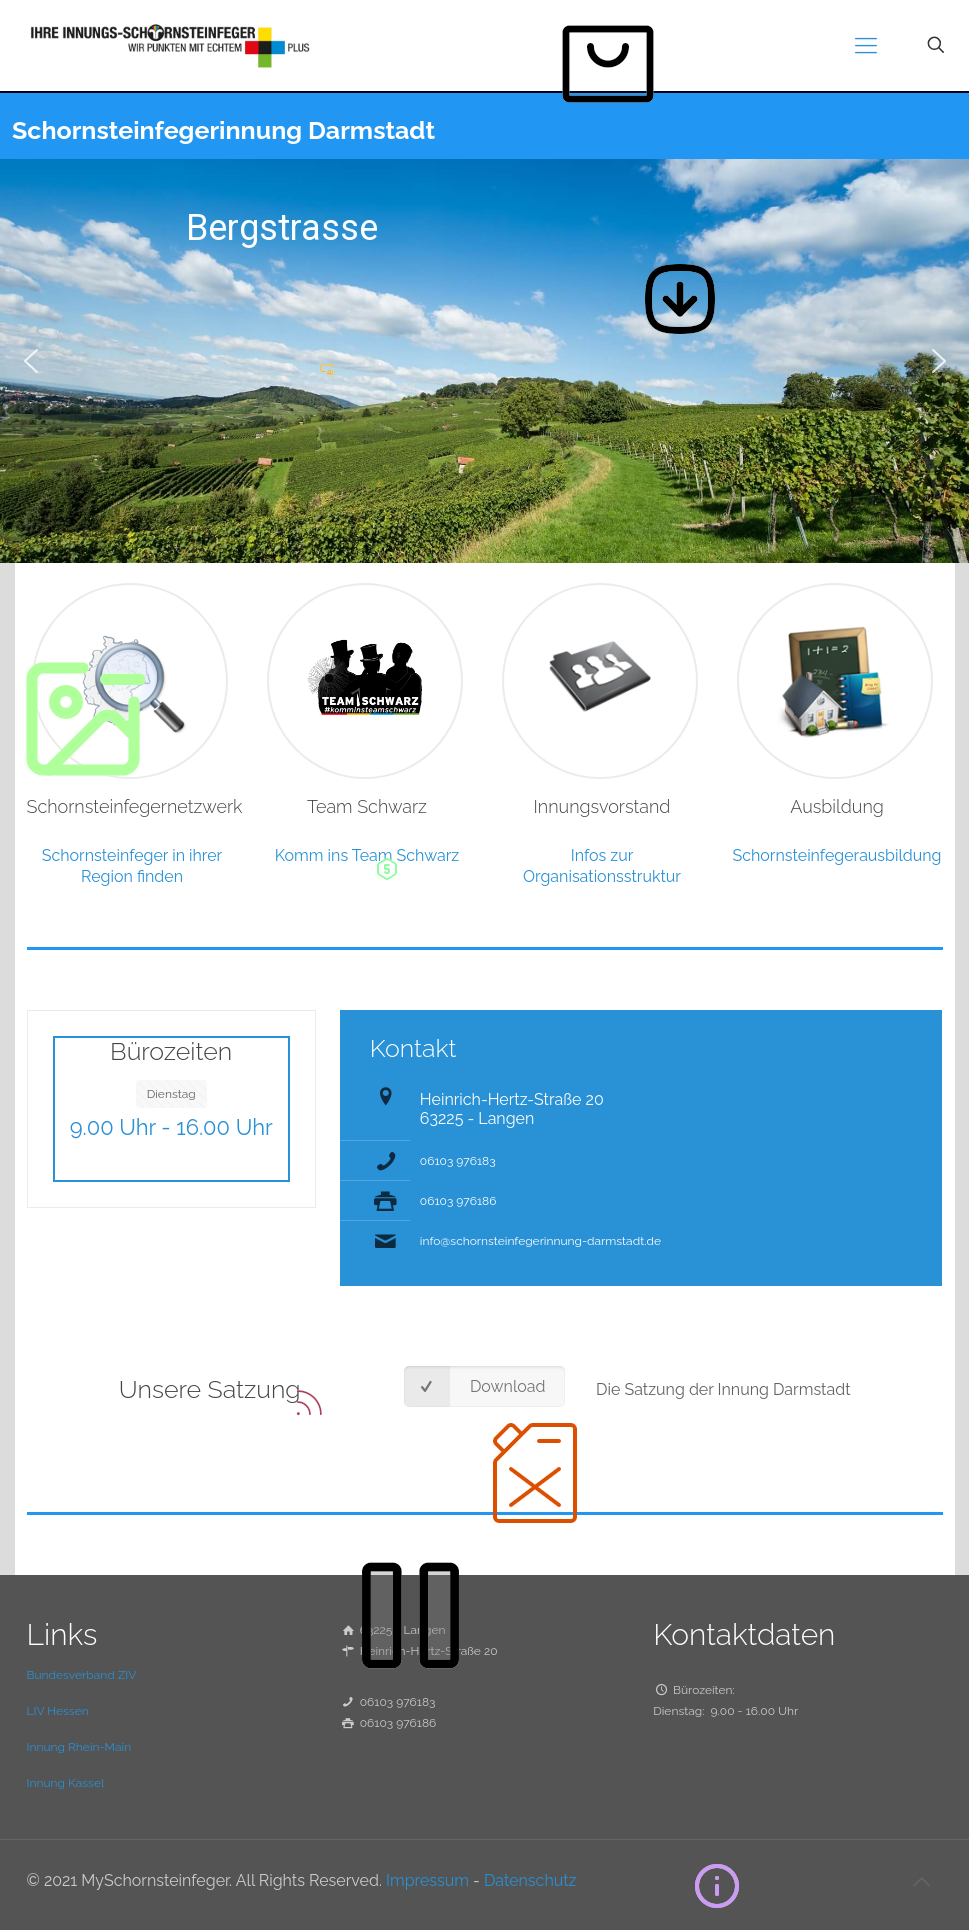  Describe the element at coordinates (387, 869) in the screenshot. I see `indicates step 5 in a multi-step process` at that location.